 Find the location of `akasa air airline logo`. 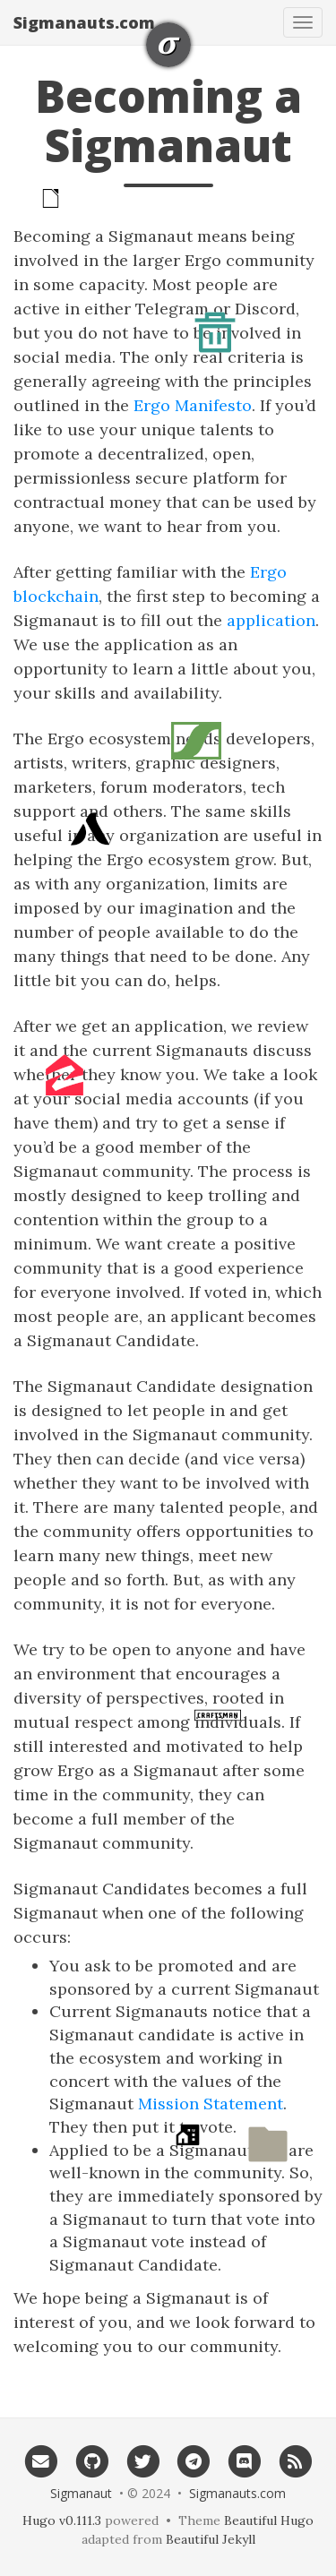

akasa air airline logo is located at coordinates (90, 829).